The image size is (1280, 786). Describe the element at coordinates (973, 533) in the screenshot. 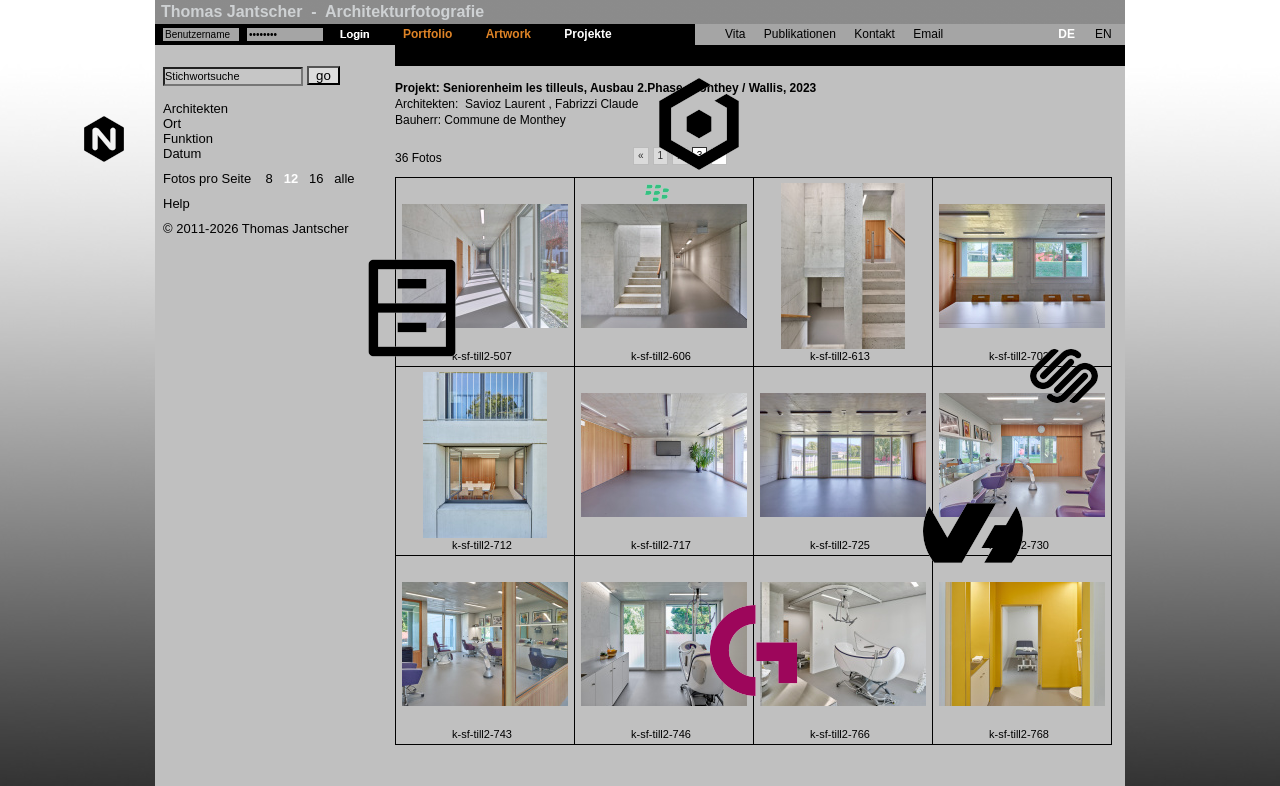

I see `OVH cloud hosting services logo` at that location.